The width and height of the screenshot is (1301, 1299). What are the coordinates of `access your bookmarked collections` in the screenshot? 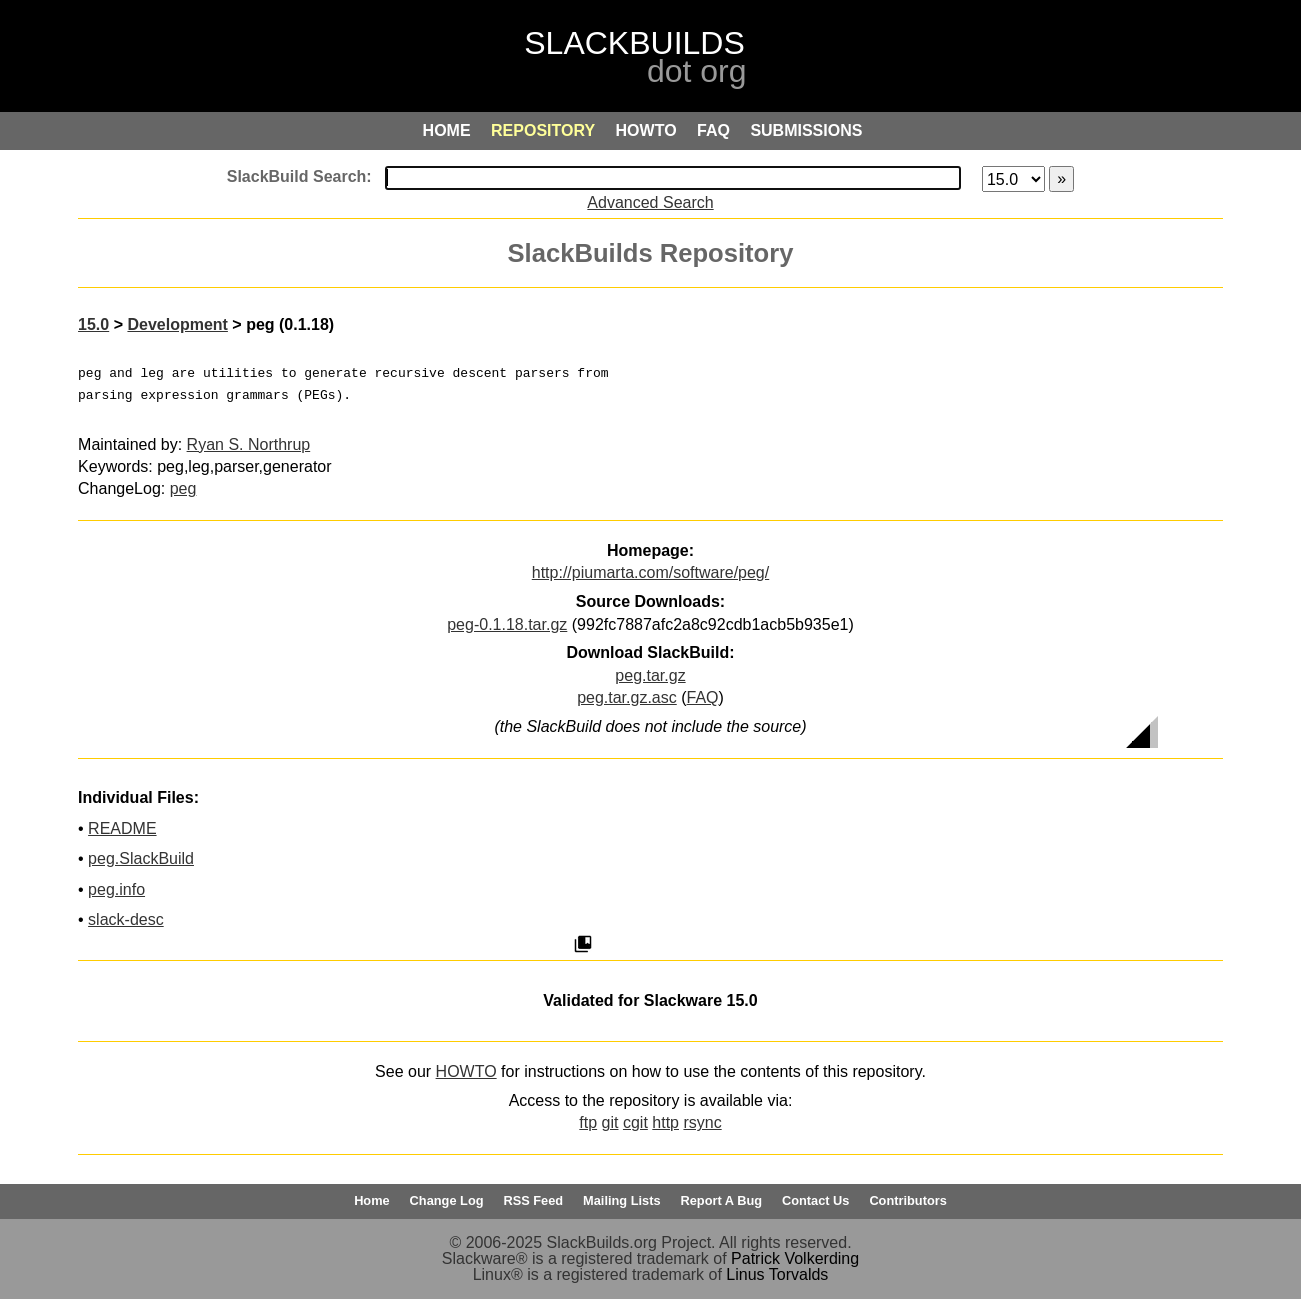 It's located at (583, 944).